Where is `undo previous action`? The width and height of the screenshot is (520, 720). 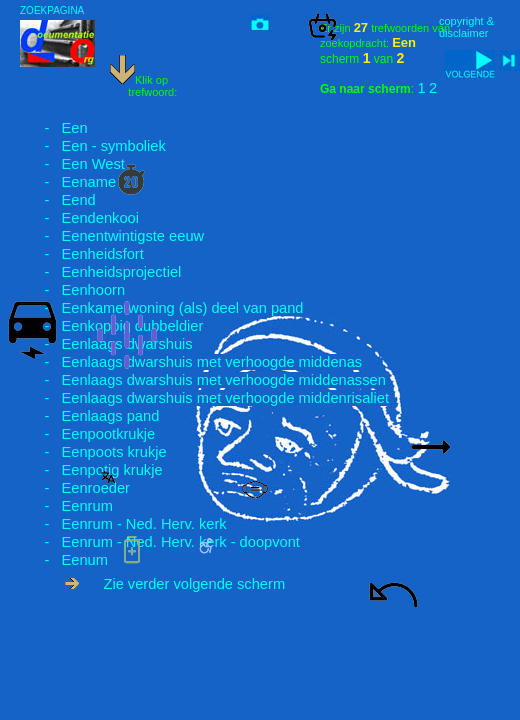
undo previous action is located at coordinates (394, 593).